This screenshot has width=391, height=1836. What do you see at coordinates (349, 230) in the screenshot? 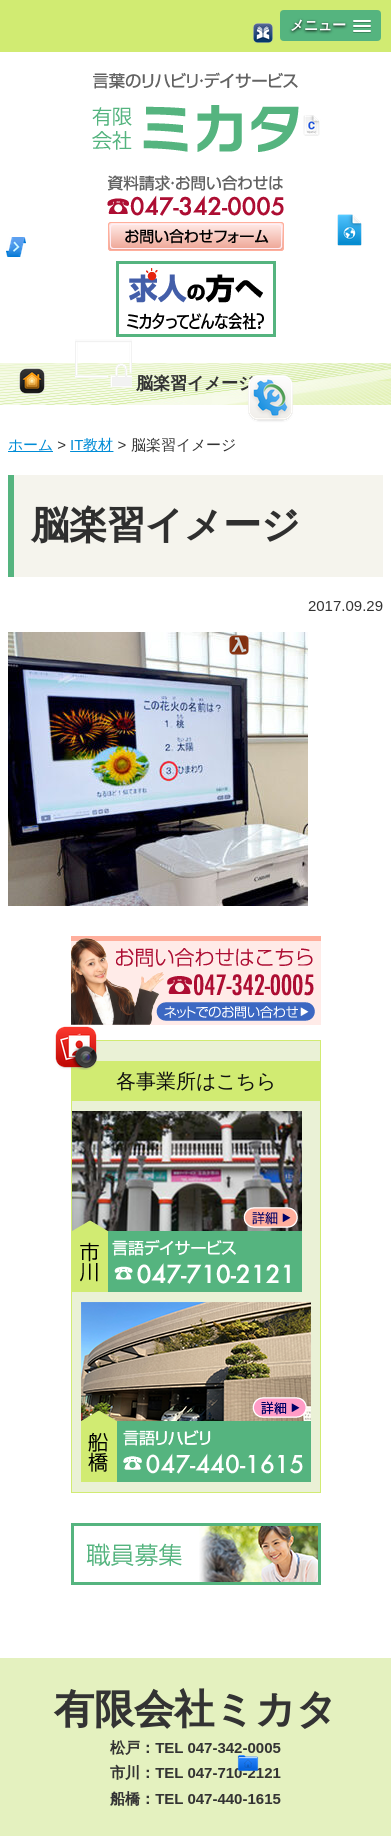
I see `a marble globe or geographic data file` at bounding box center [349, 230].